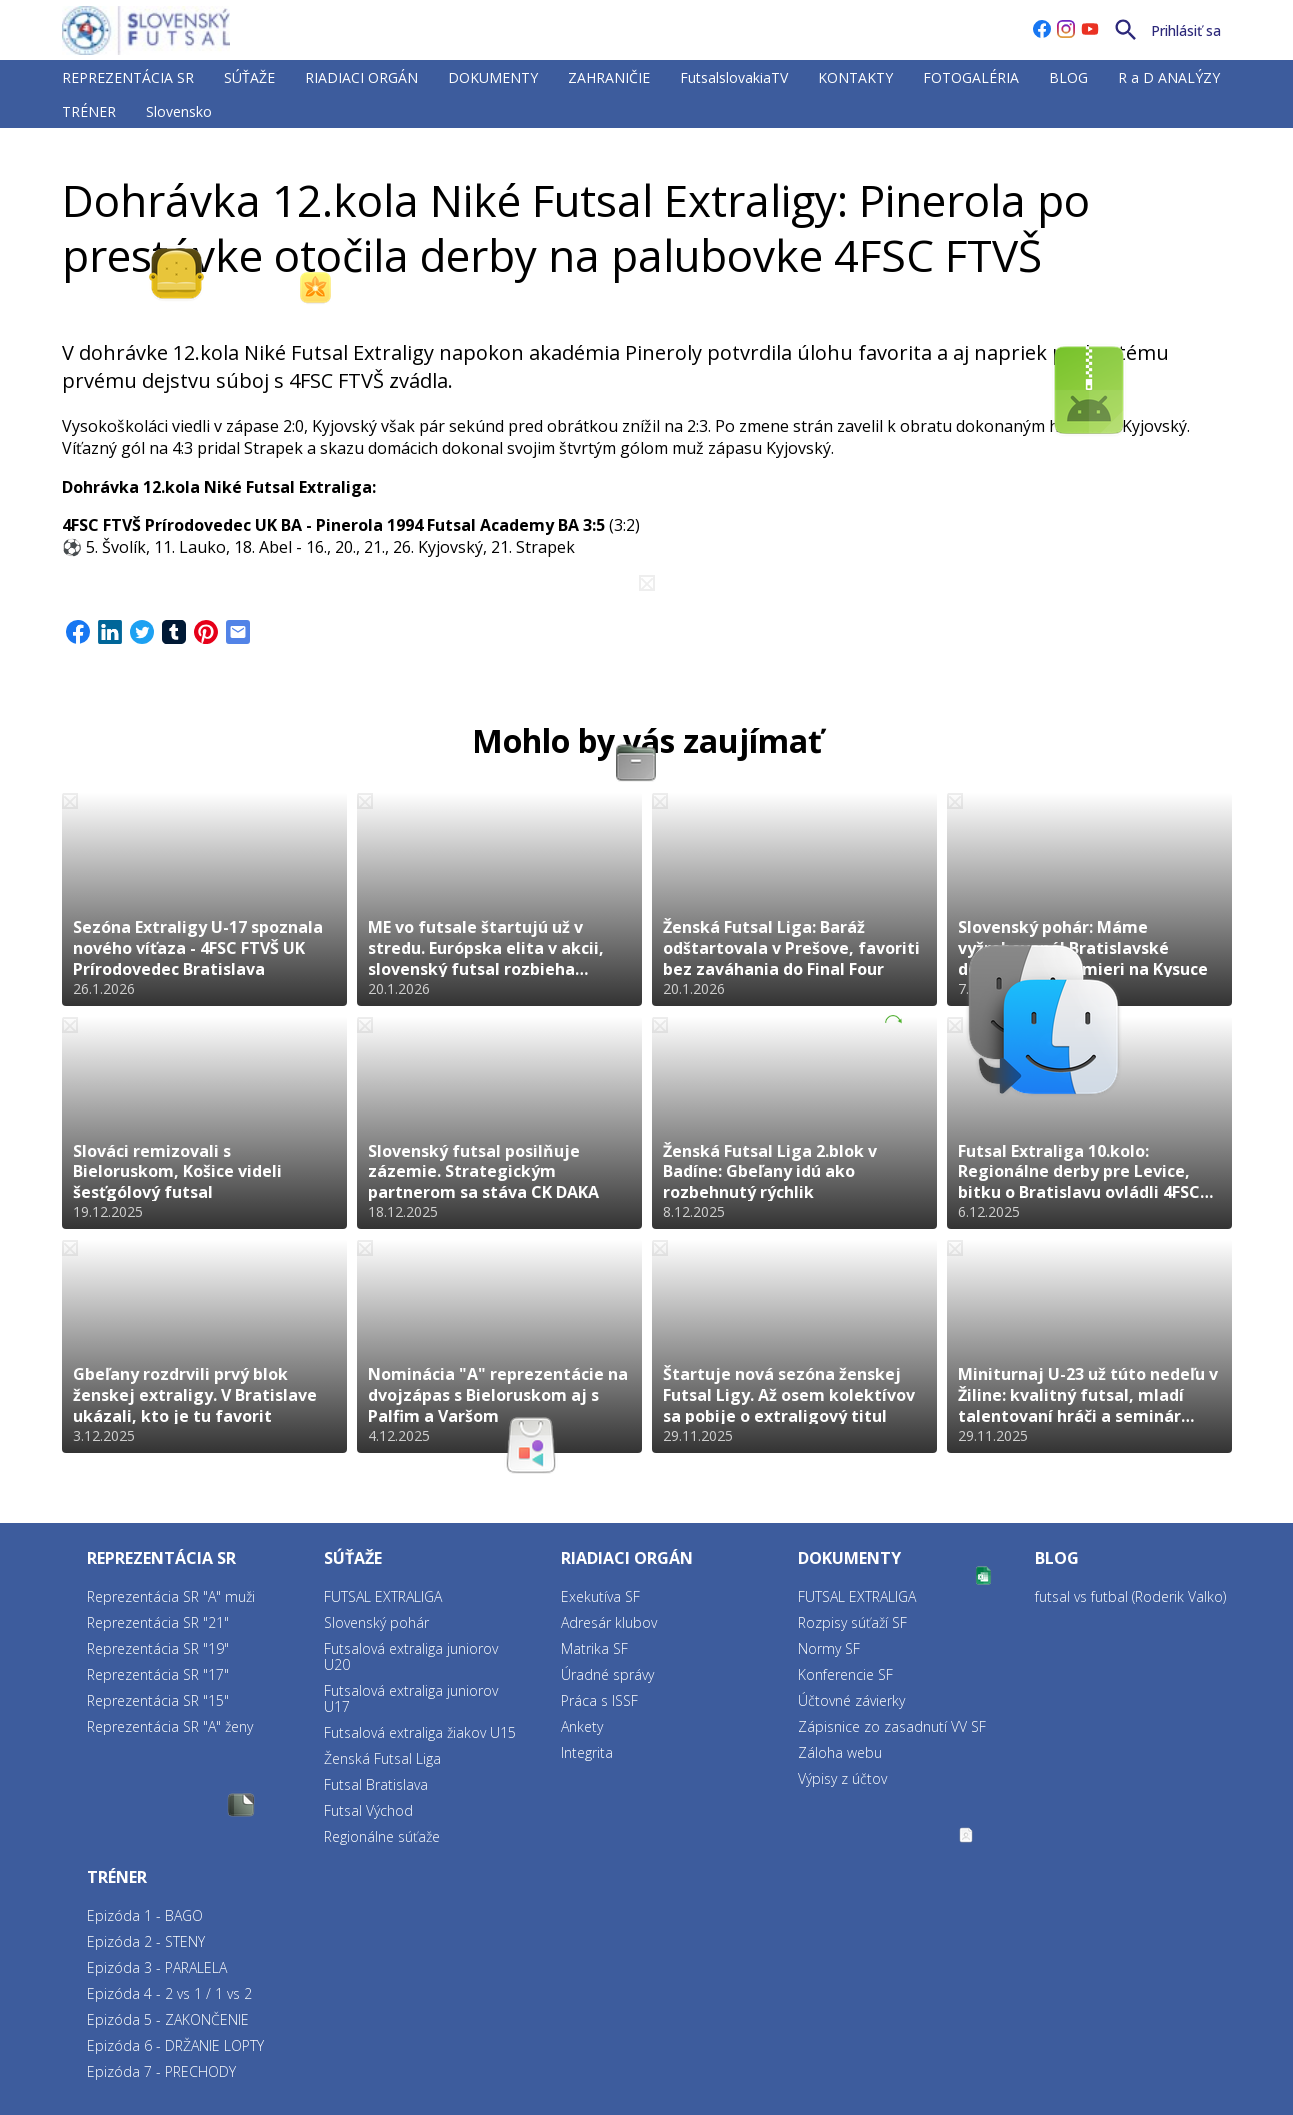 The width and height of the screenshot is (1293, 2115). I want to click on open a Microsoft Excel spreadsheet file, so click(983, 1575).